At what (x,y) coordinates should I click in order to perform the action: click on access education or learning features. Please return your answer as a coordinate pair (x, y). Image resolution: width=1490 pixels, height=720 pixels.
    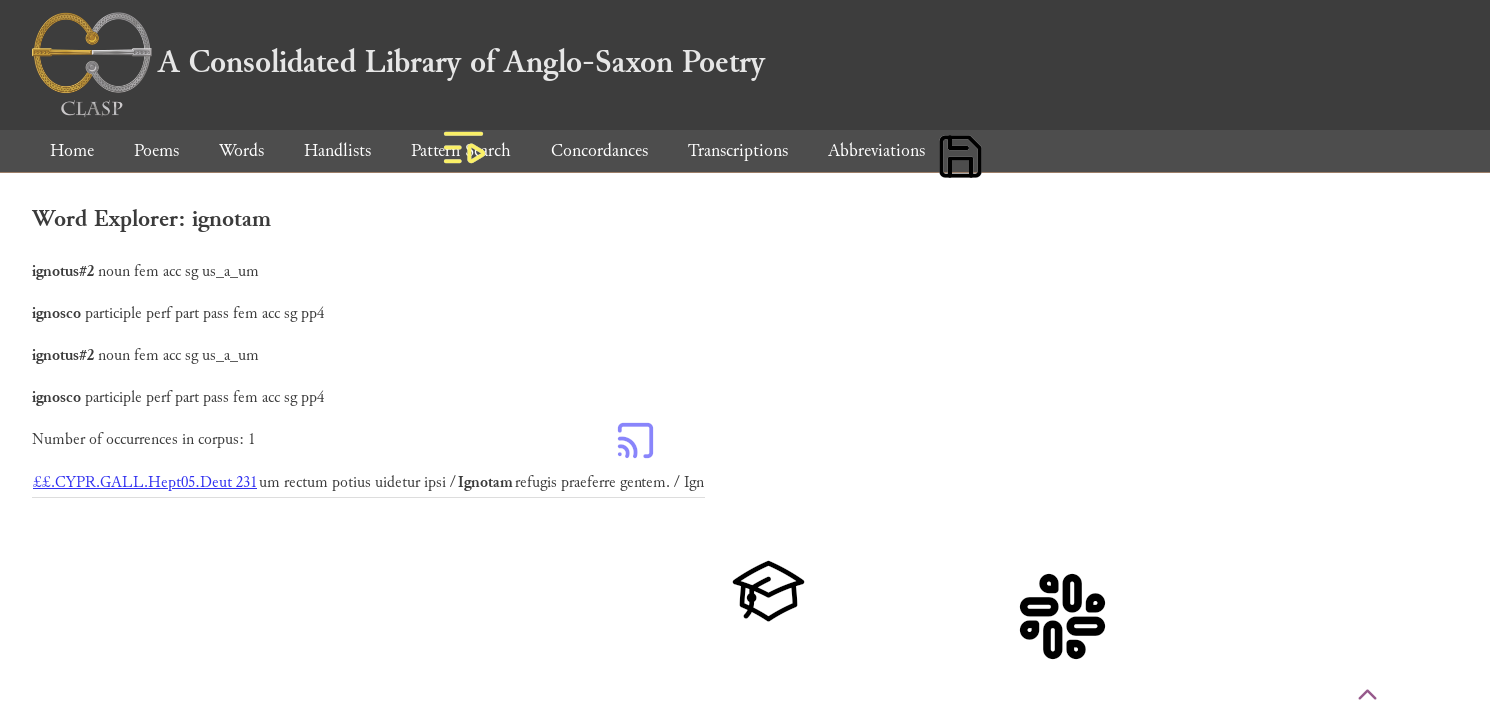
    Looking at the image, I should click on (768, 590).